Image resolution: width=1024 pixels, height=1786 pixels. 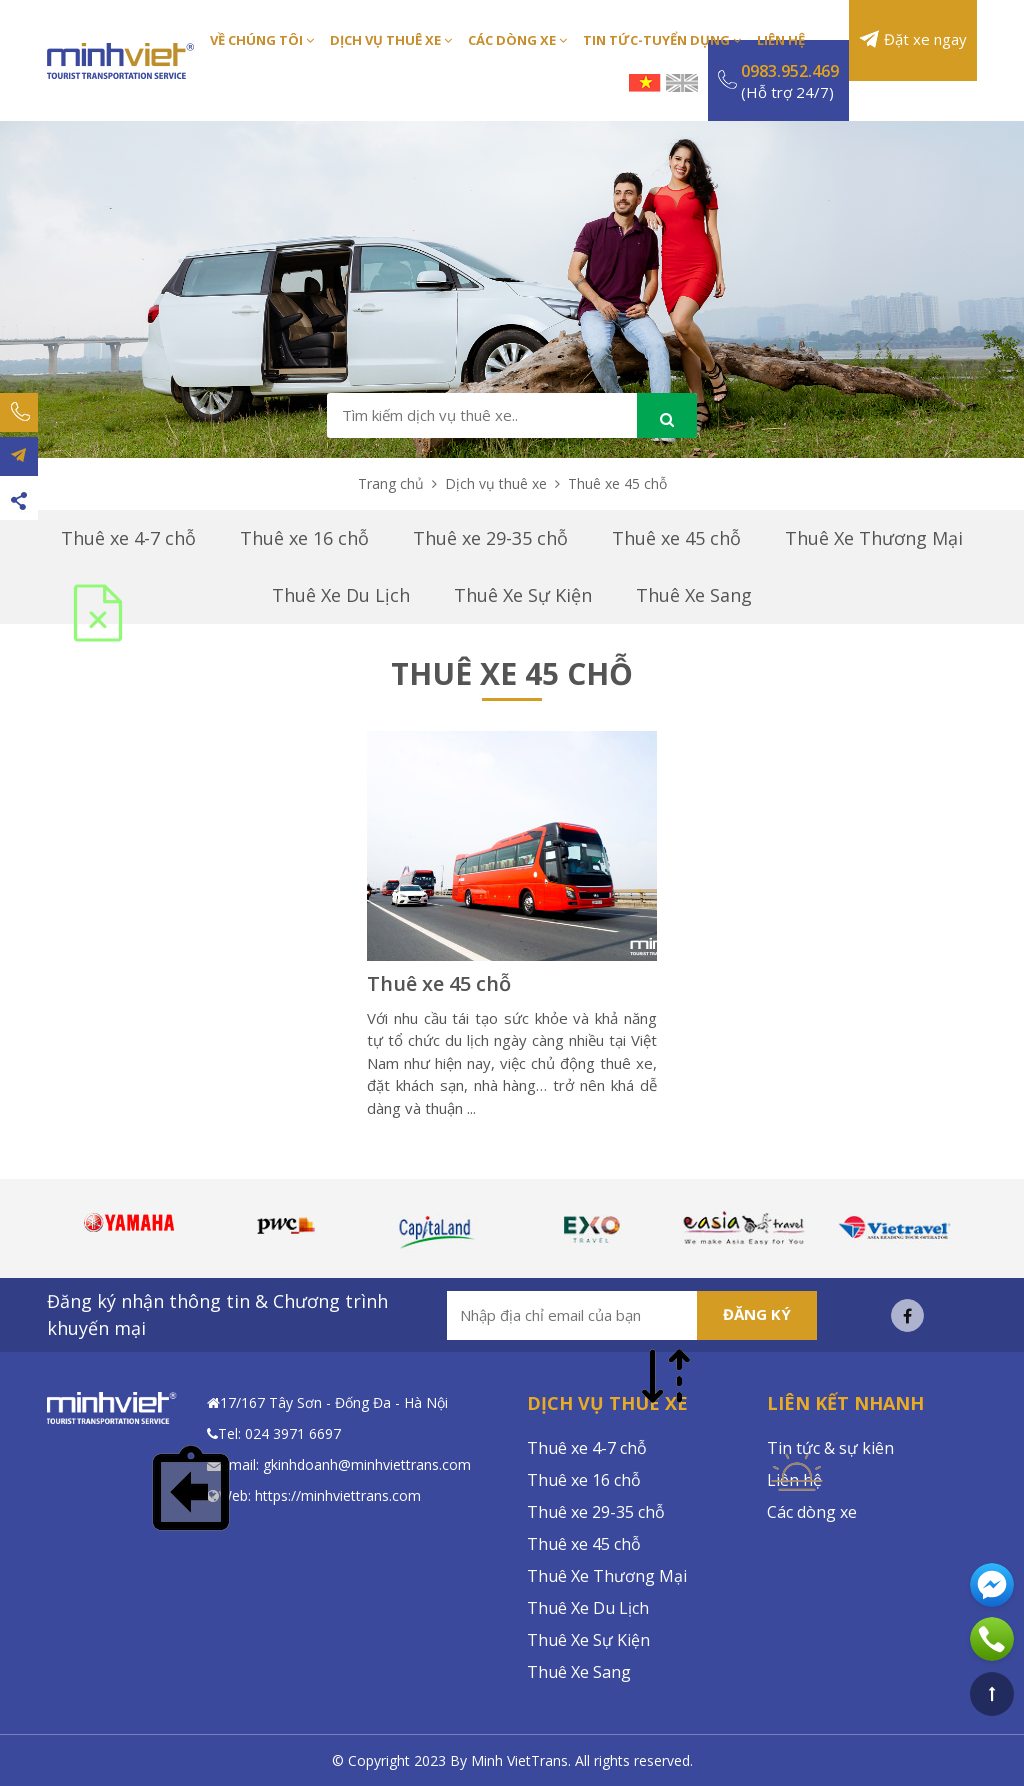 What do you see at coordinates (797, 1474) in the screenshot?
I see `toggle sunrise or sunset display mode` at bounding box center [797, 1474].